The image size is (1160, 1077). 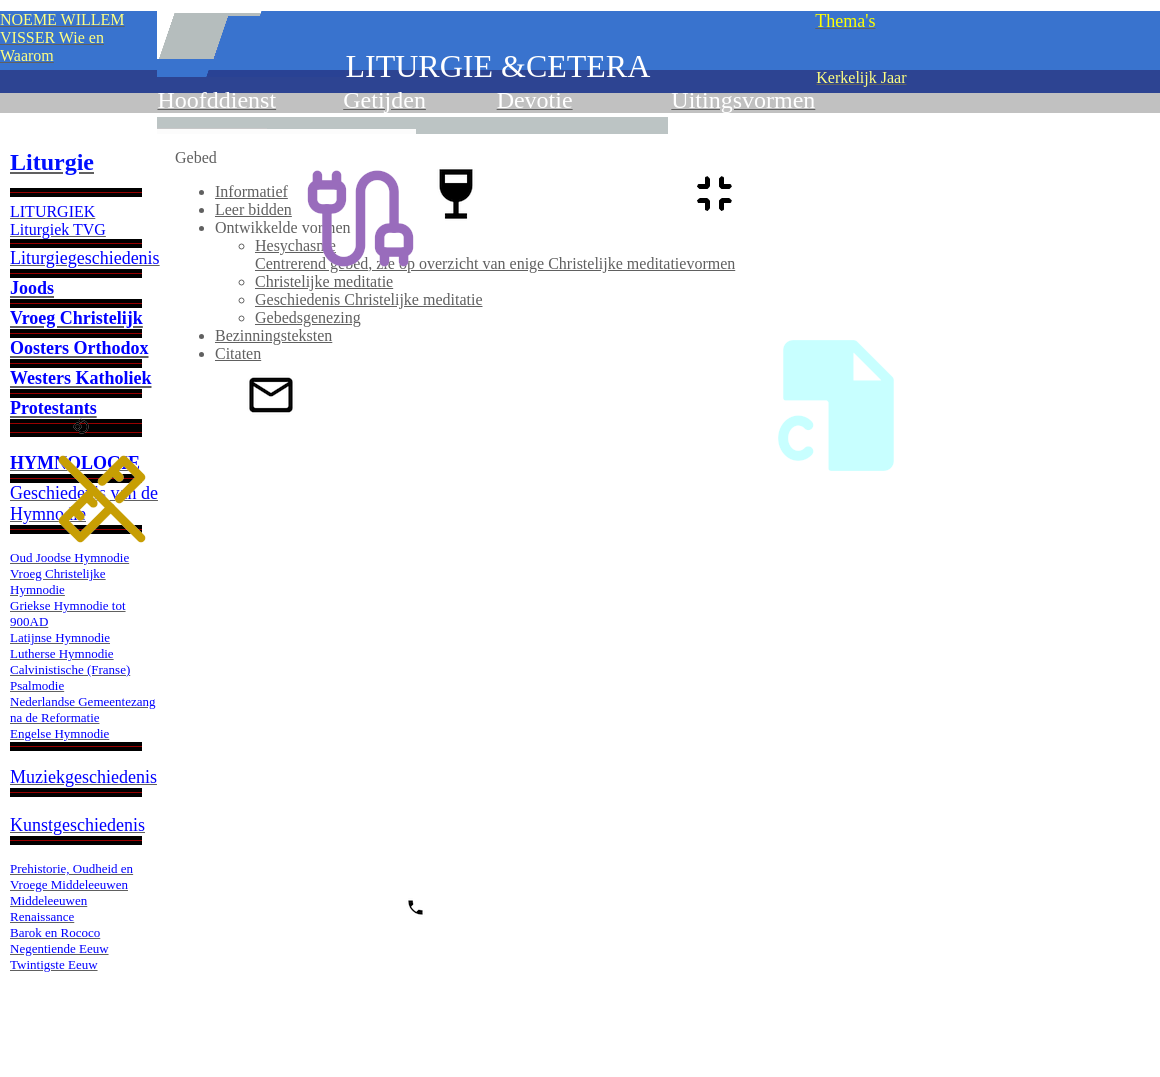 I want to click on disable measurement tools, so click(x=102, y=499).